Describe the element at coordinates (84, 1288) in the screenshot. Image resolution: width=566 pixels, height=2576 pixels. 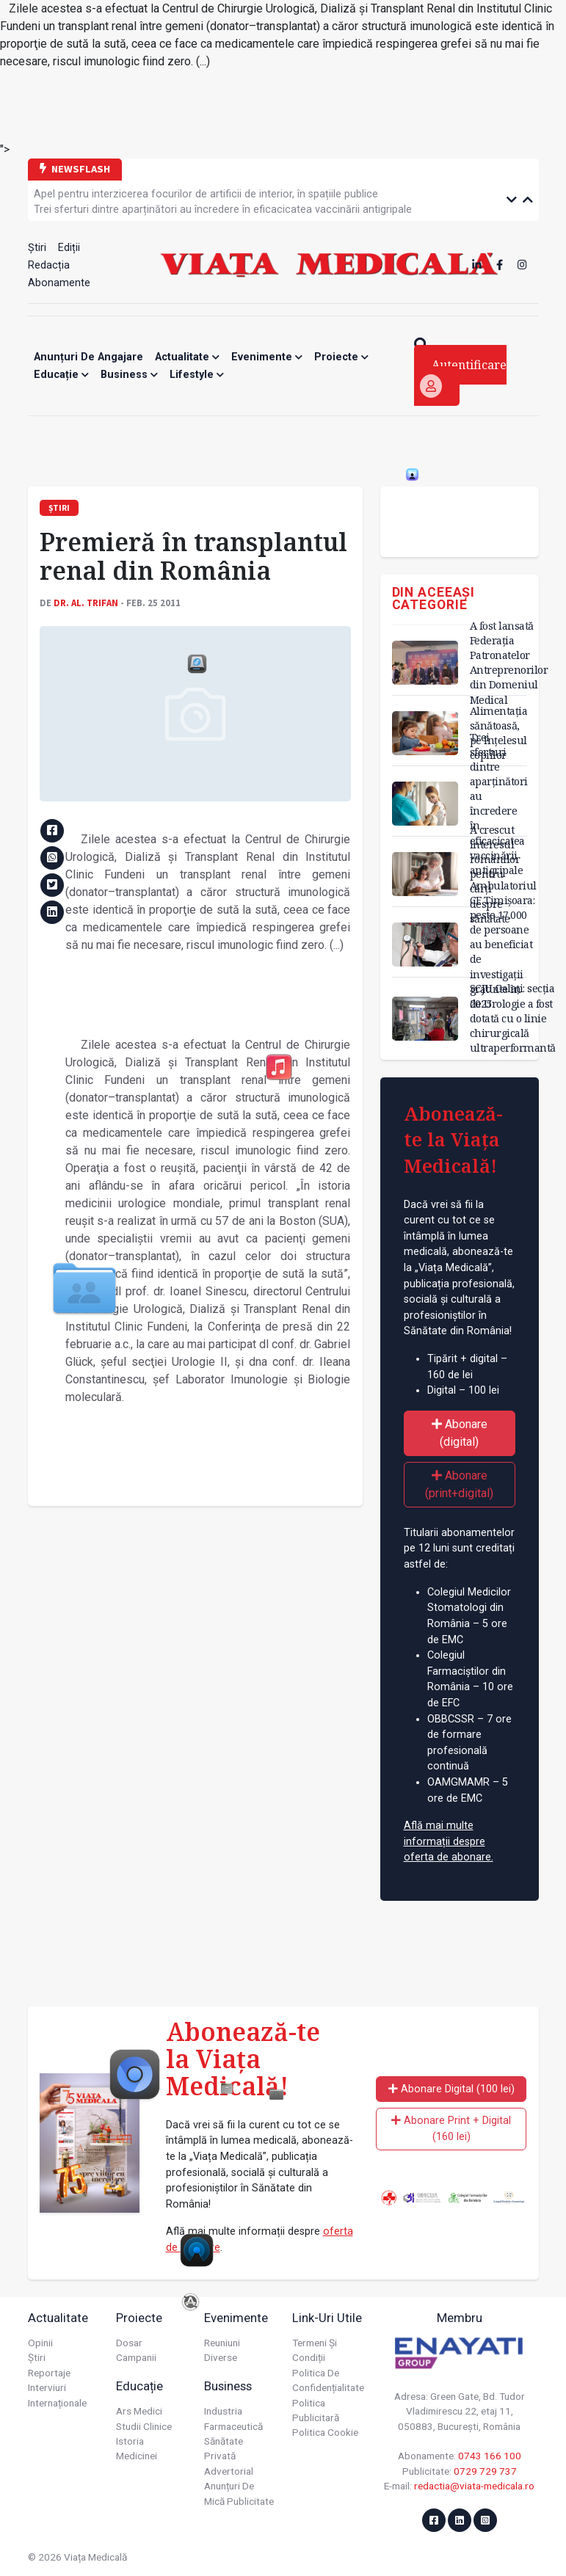
I see `open the servers folder` at that location.